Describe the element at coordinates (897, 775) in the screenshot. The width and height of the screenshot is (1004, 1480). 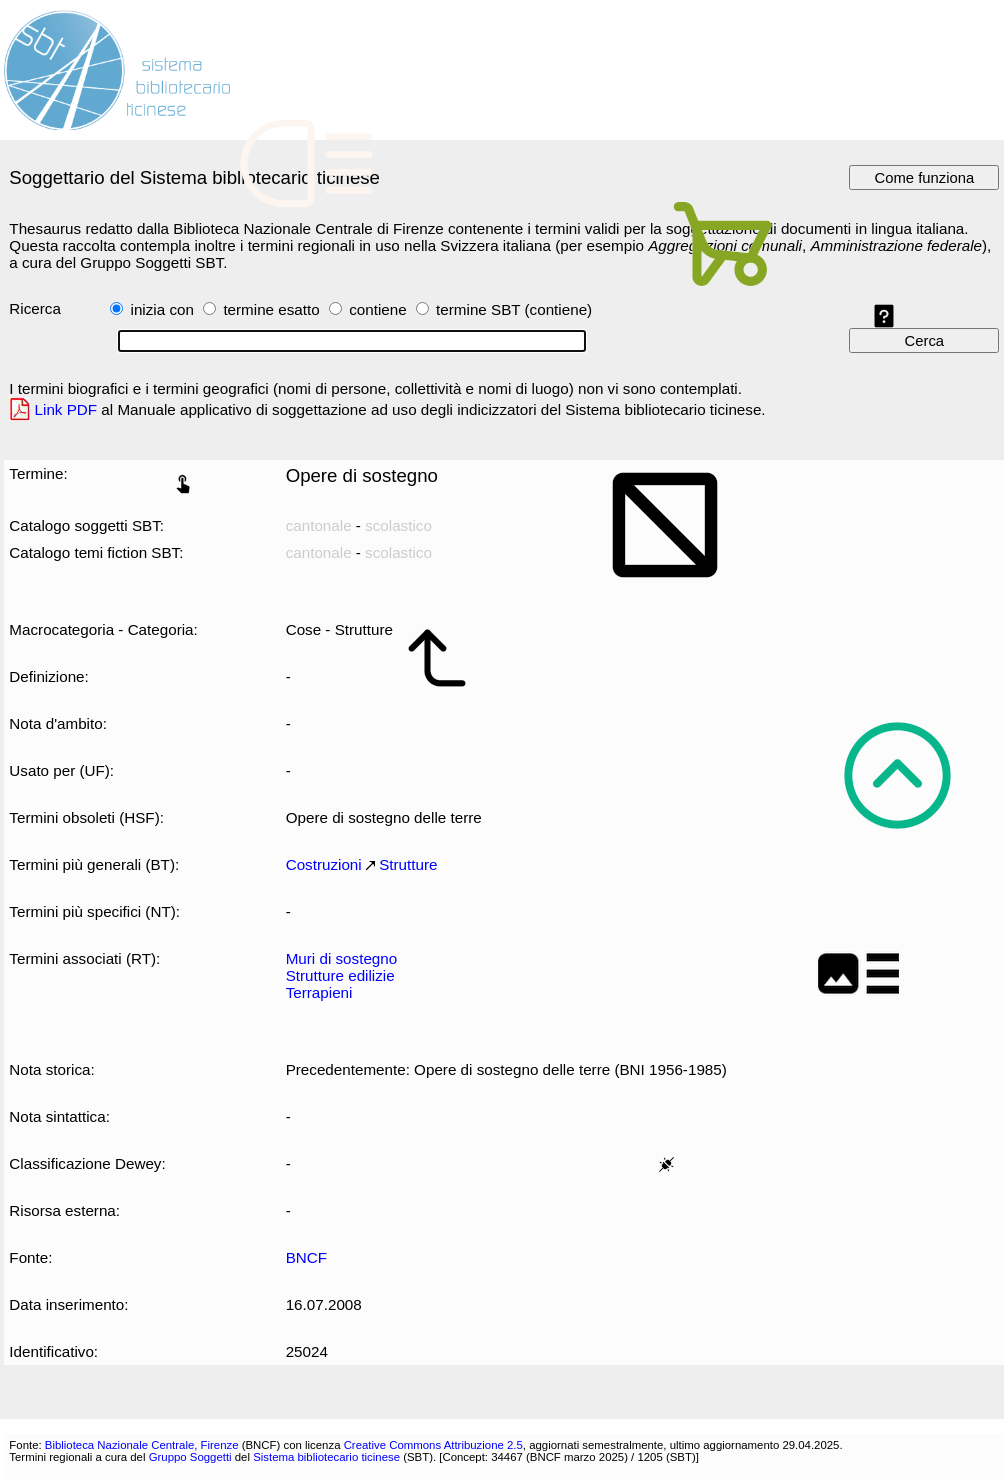
I see `scroll to top of page` at that location.